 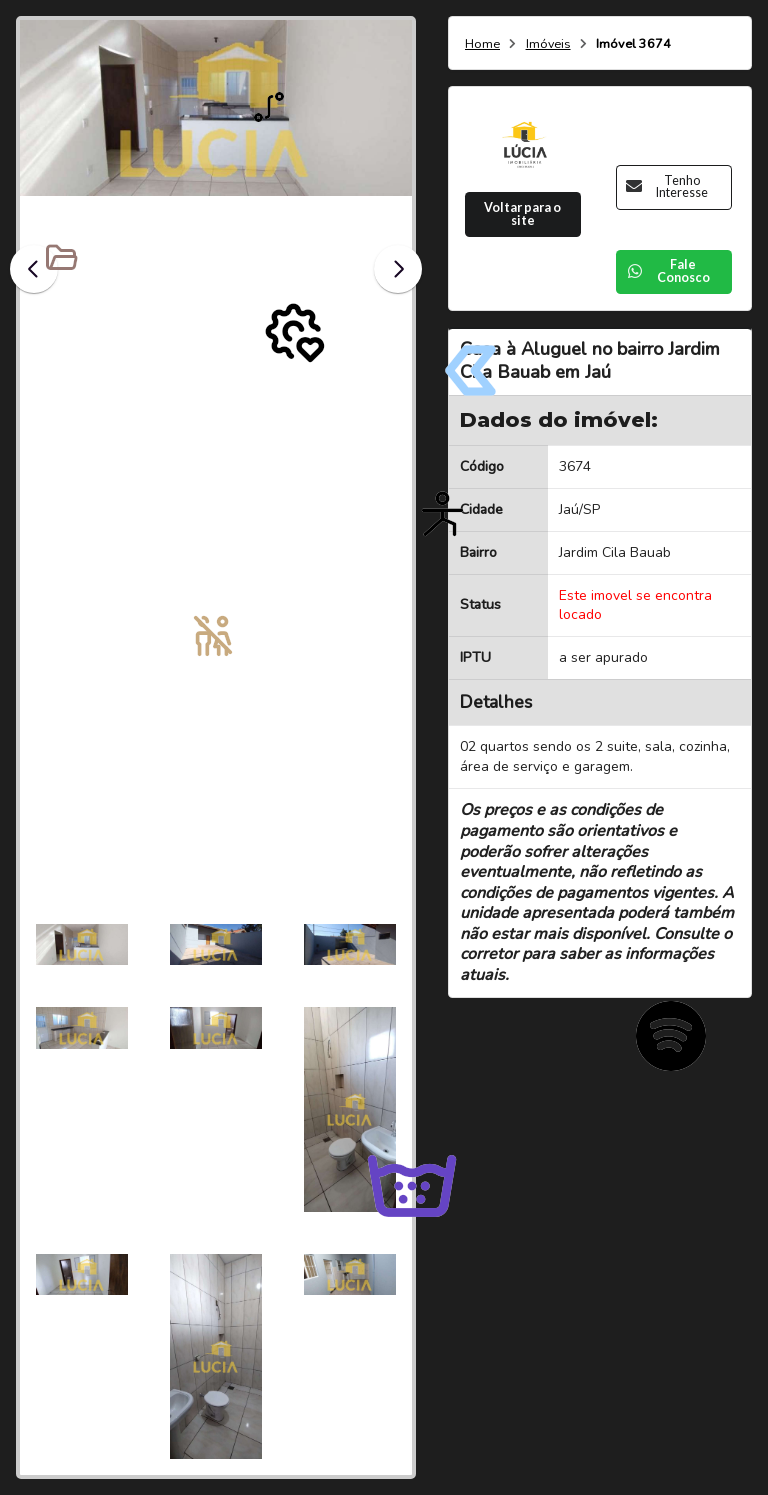 I want to click on access tai chi or meditation exercises, so click(x=442, y=515).